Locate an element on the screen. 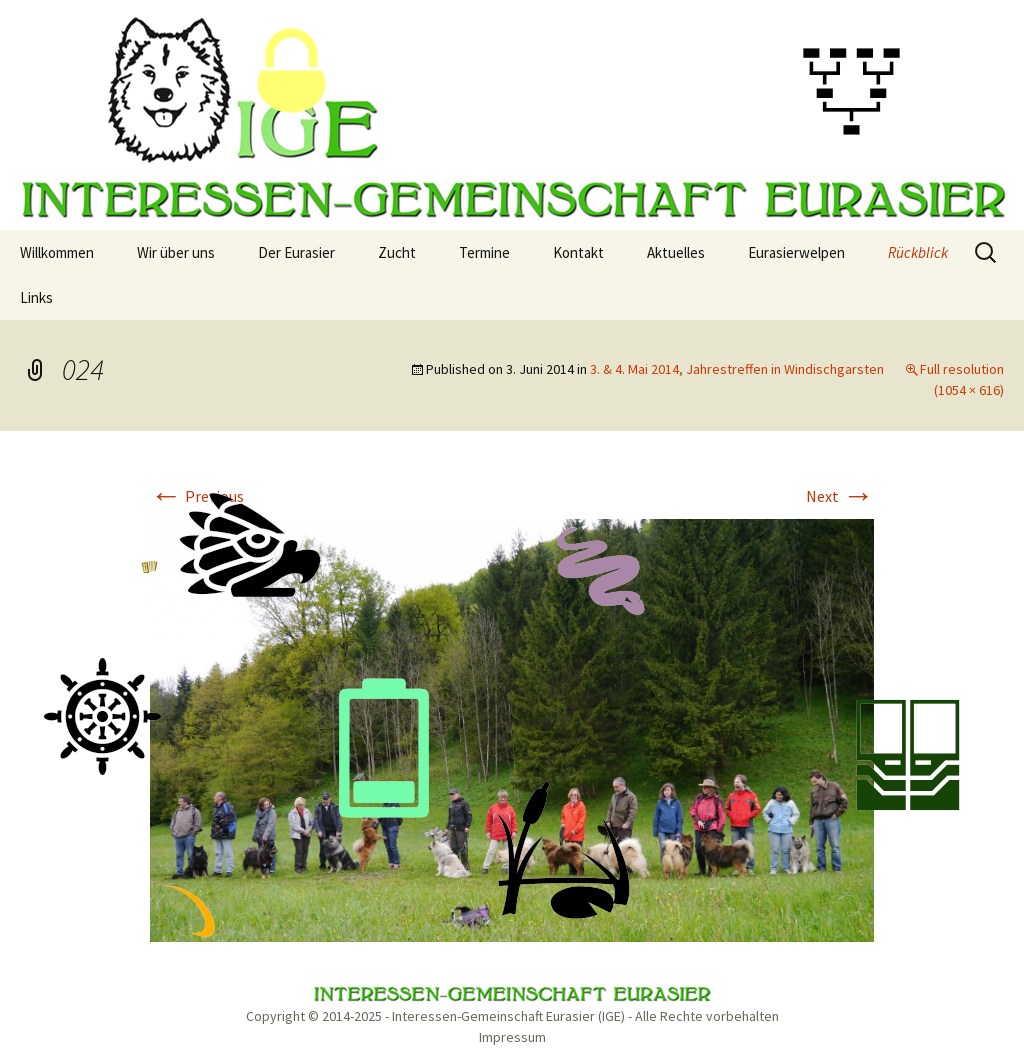 The height and width of the screenshot is (1048, 1024). view family tree or genealogy chart is located at coordinates (851, 91).